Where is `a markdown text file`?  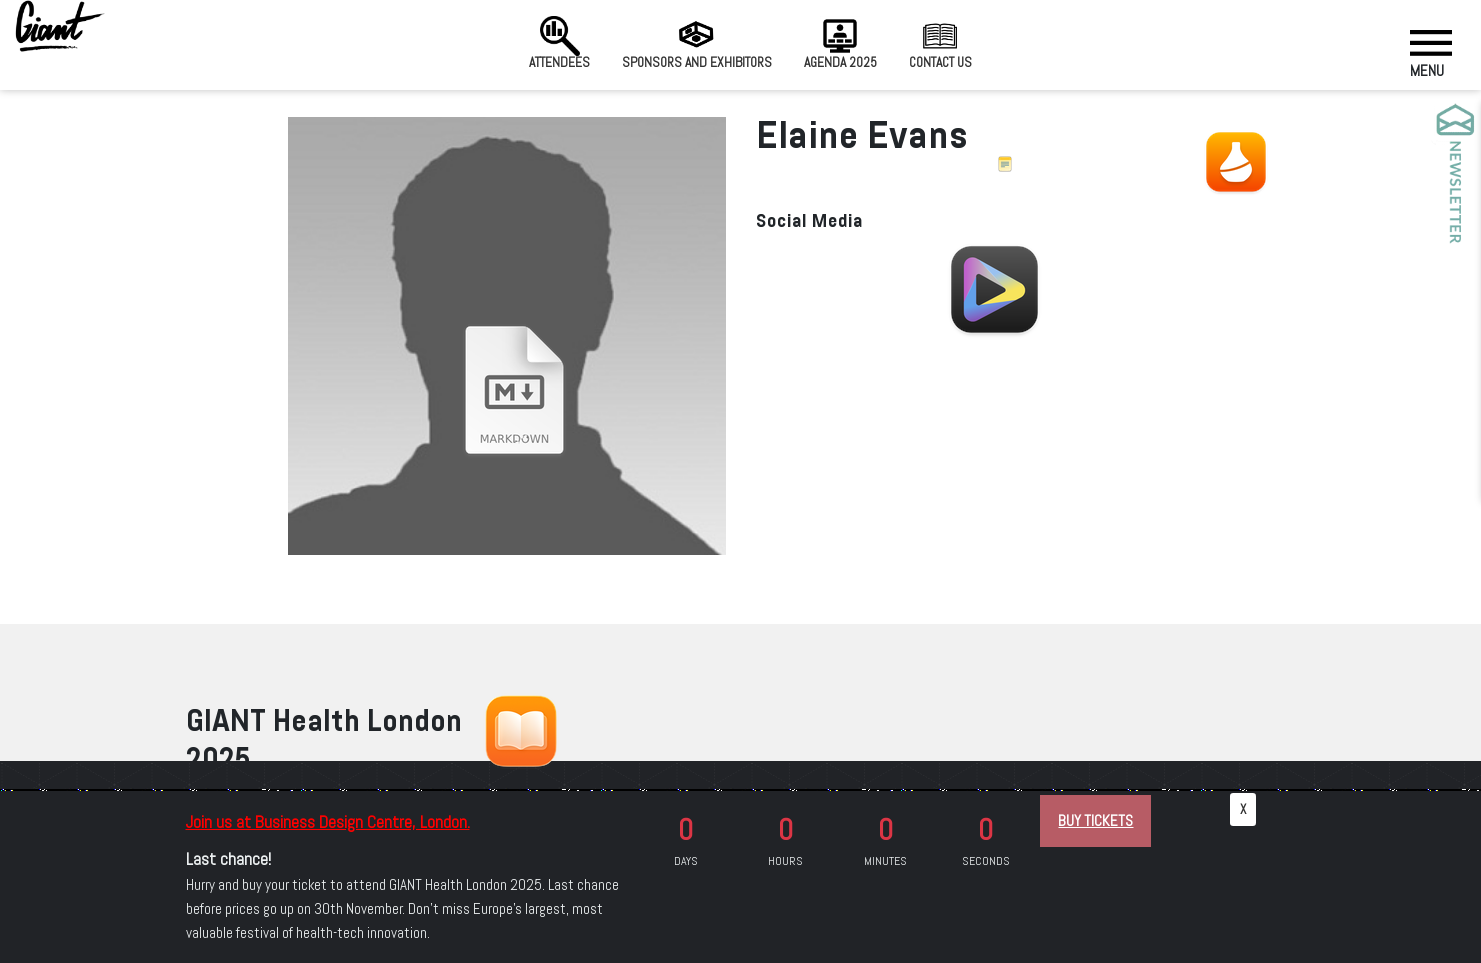
a markdown text file is located at coordinates (514, 392).